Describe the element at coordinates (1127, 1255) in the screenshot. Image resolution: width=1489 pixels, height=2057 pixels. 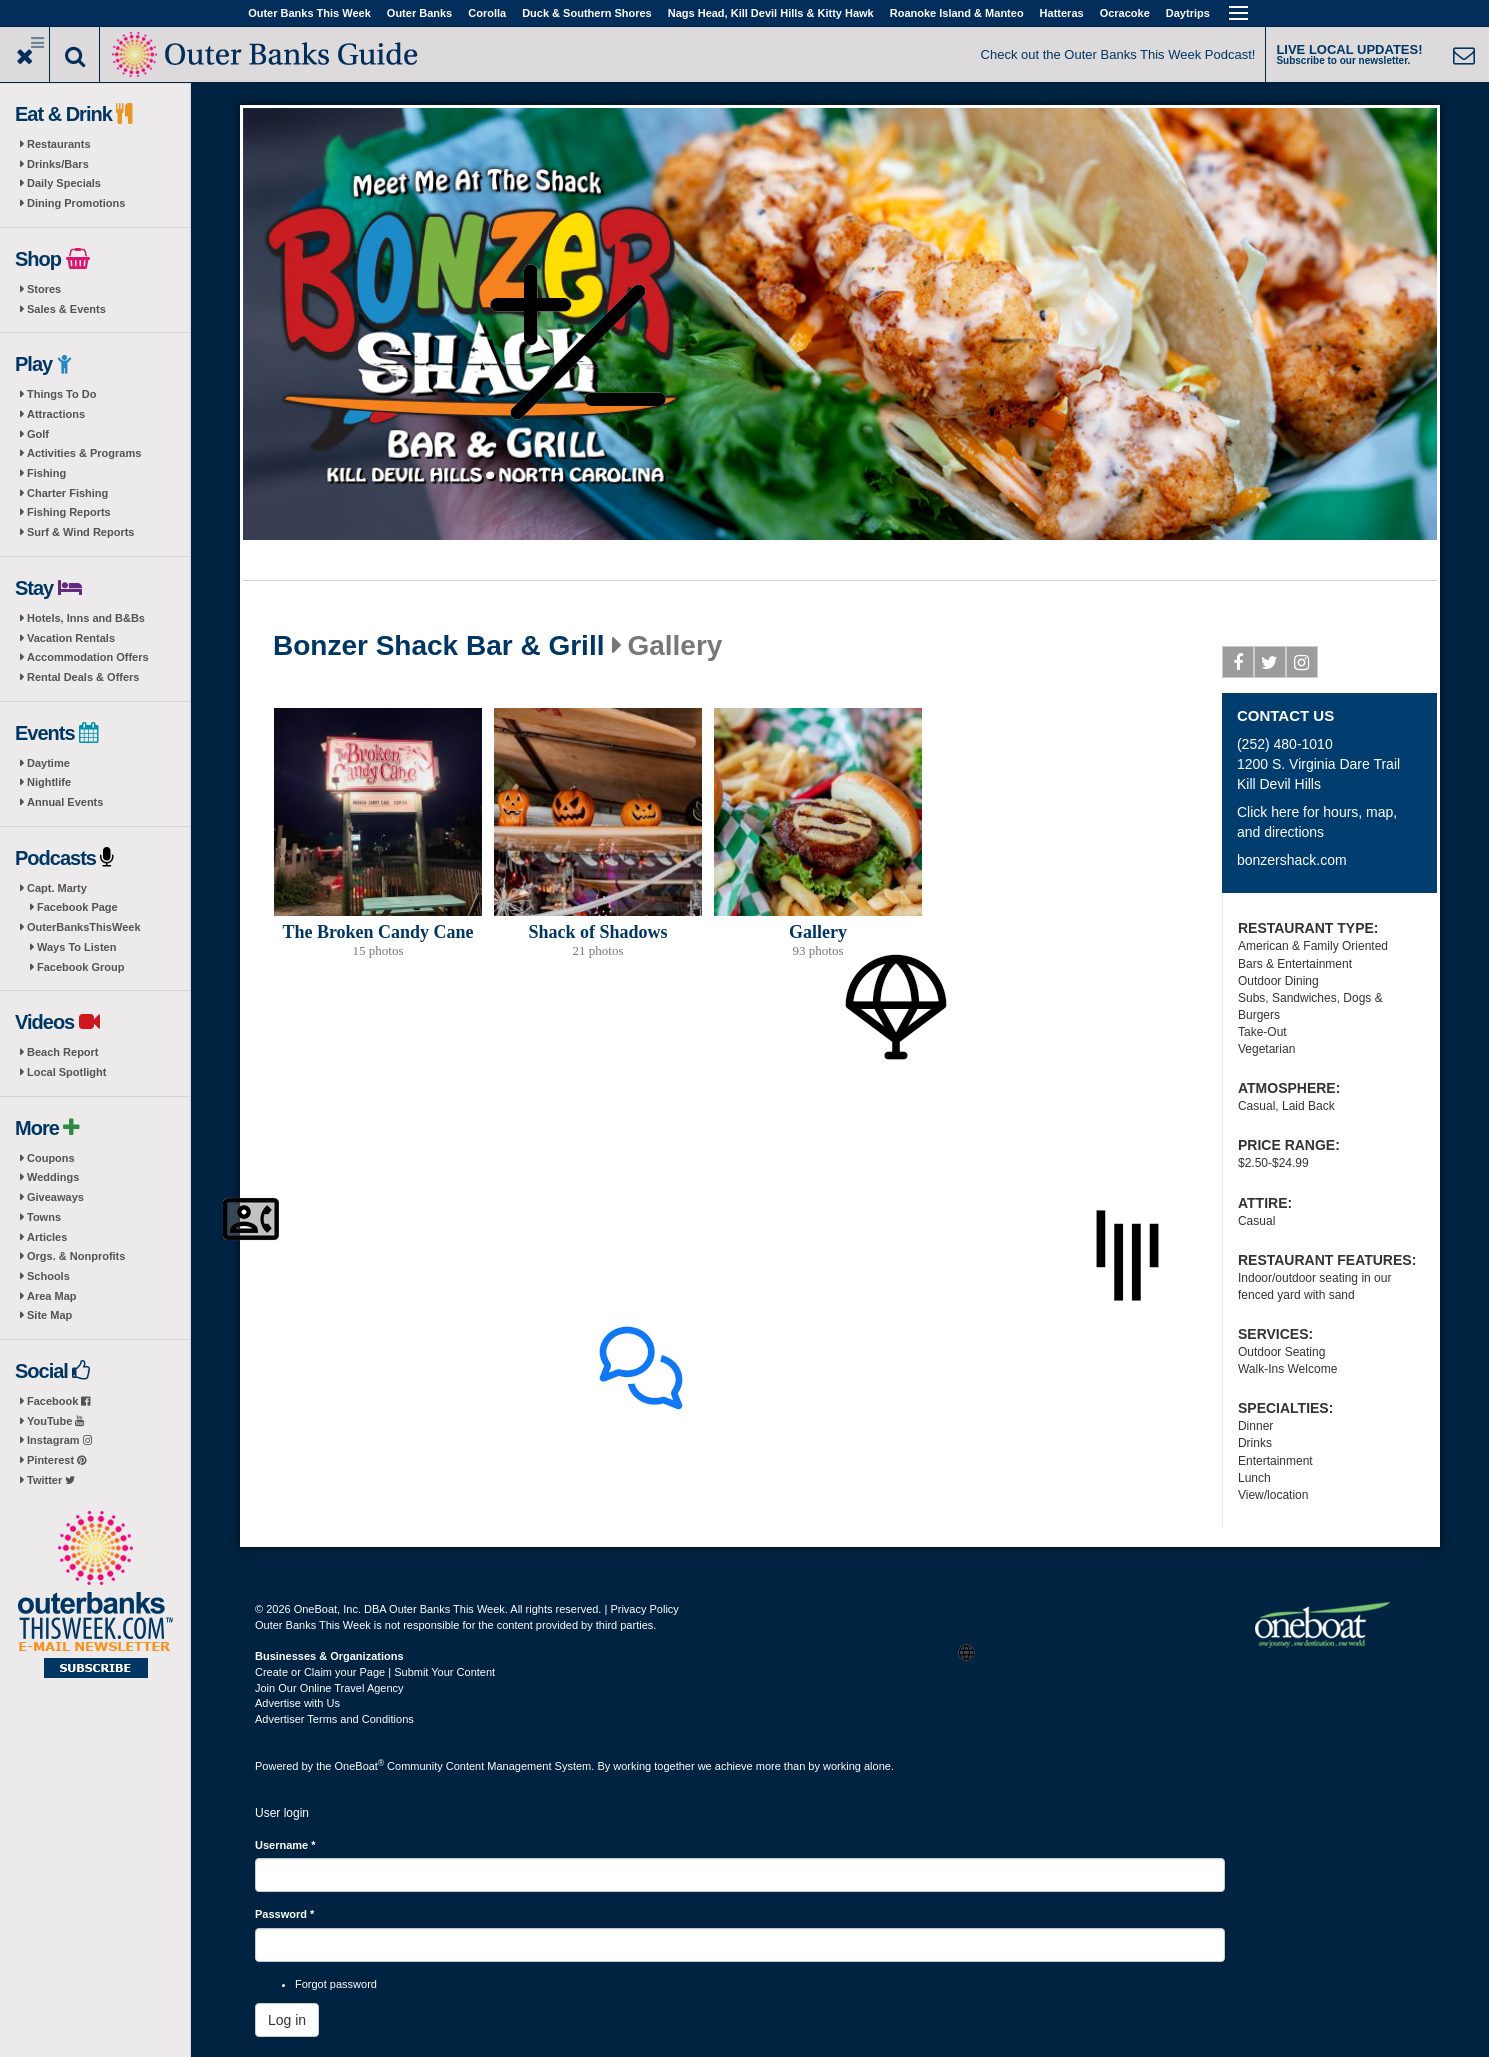
I see `open Gitter chat platform` at that location.